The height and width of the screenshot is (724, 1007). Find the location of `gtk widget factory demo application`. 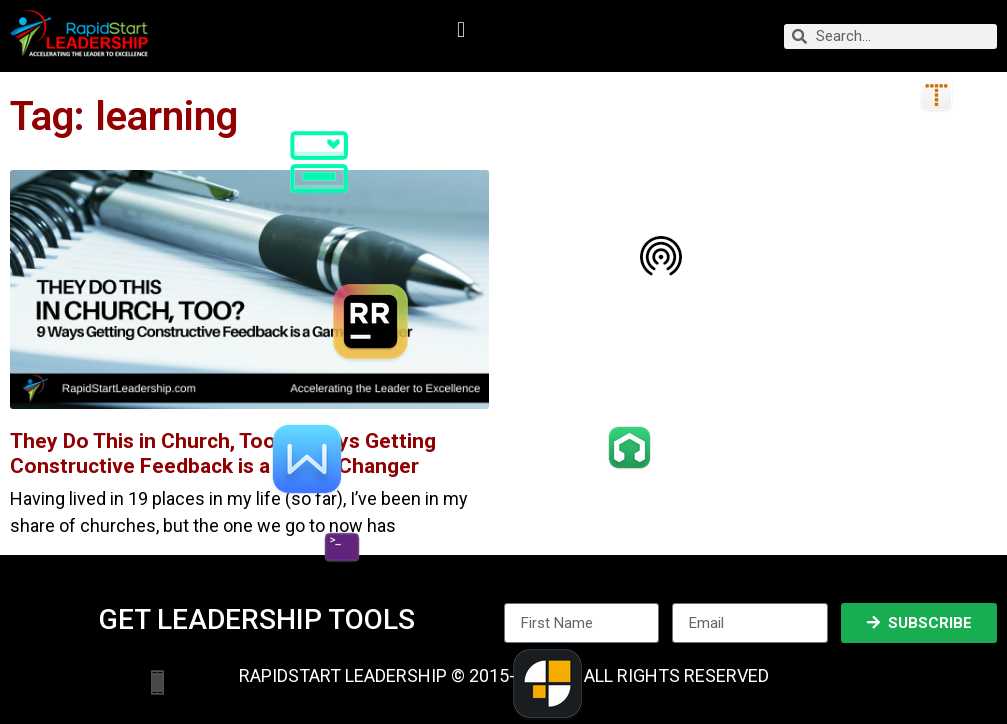

gtk widget factory demo application is located at coordinates (319, 160).